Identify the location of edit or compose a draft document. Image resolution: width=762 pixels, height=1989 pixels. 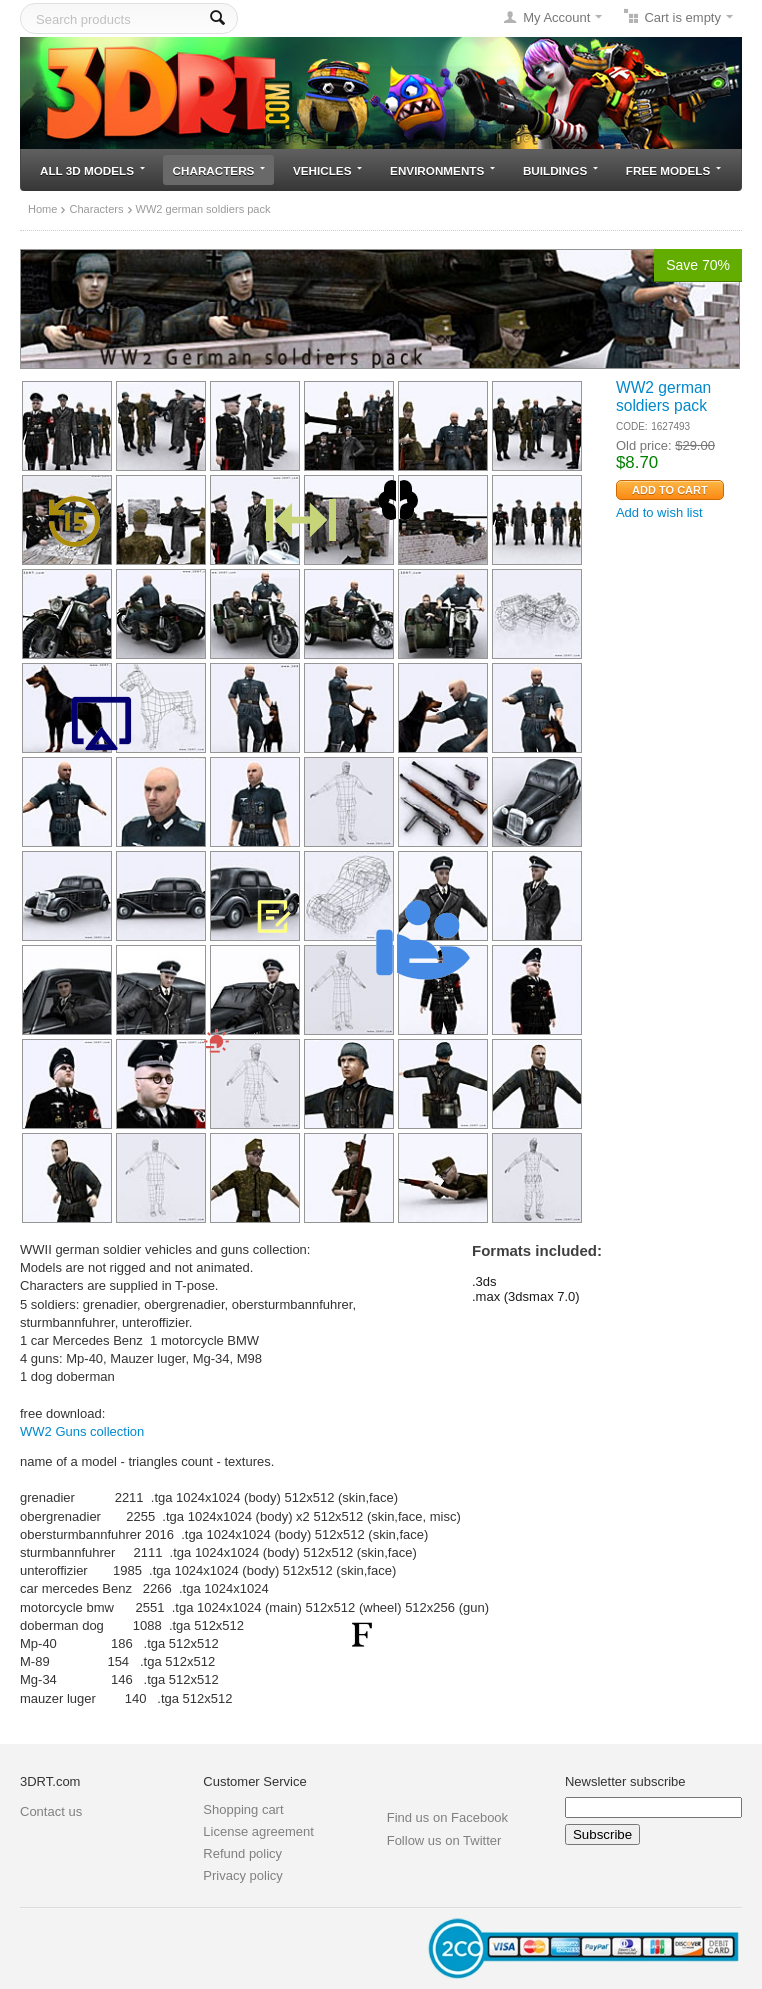
(272, 916).